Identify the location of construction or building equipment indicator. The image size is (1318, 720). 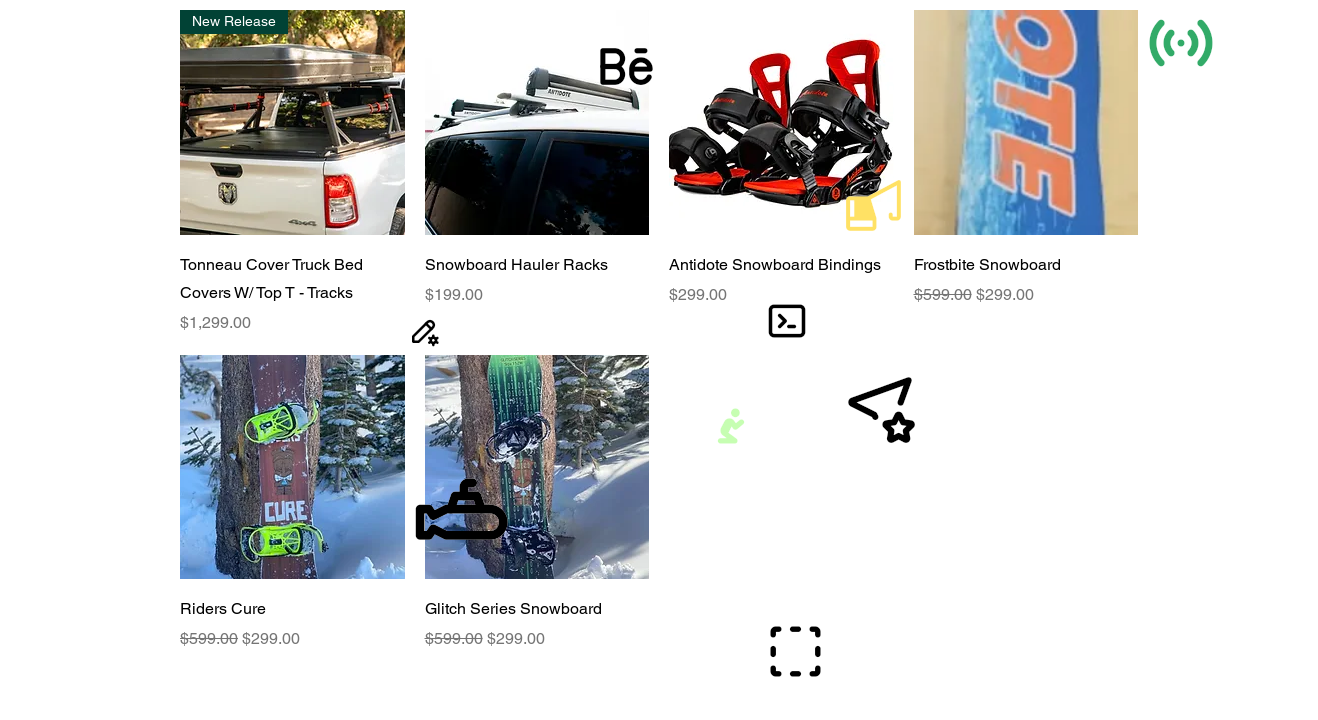
(874, 208).